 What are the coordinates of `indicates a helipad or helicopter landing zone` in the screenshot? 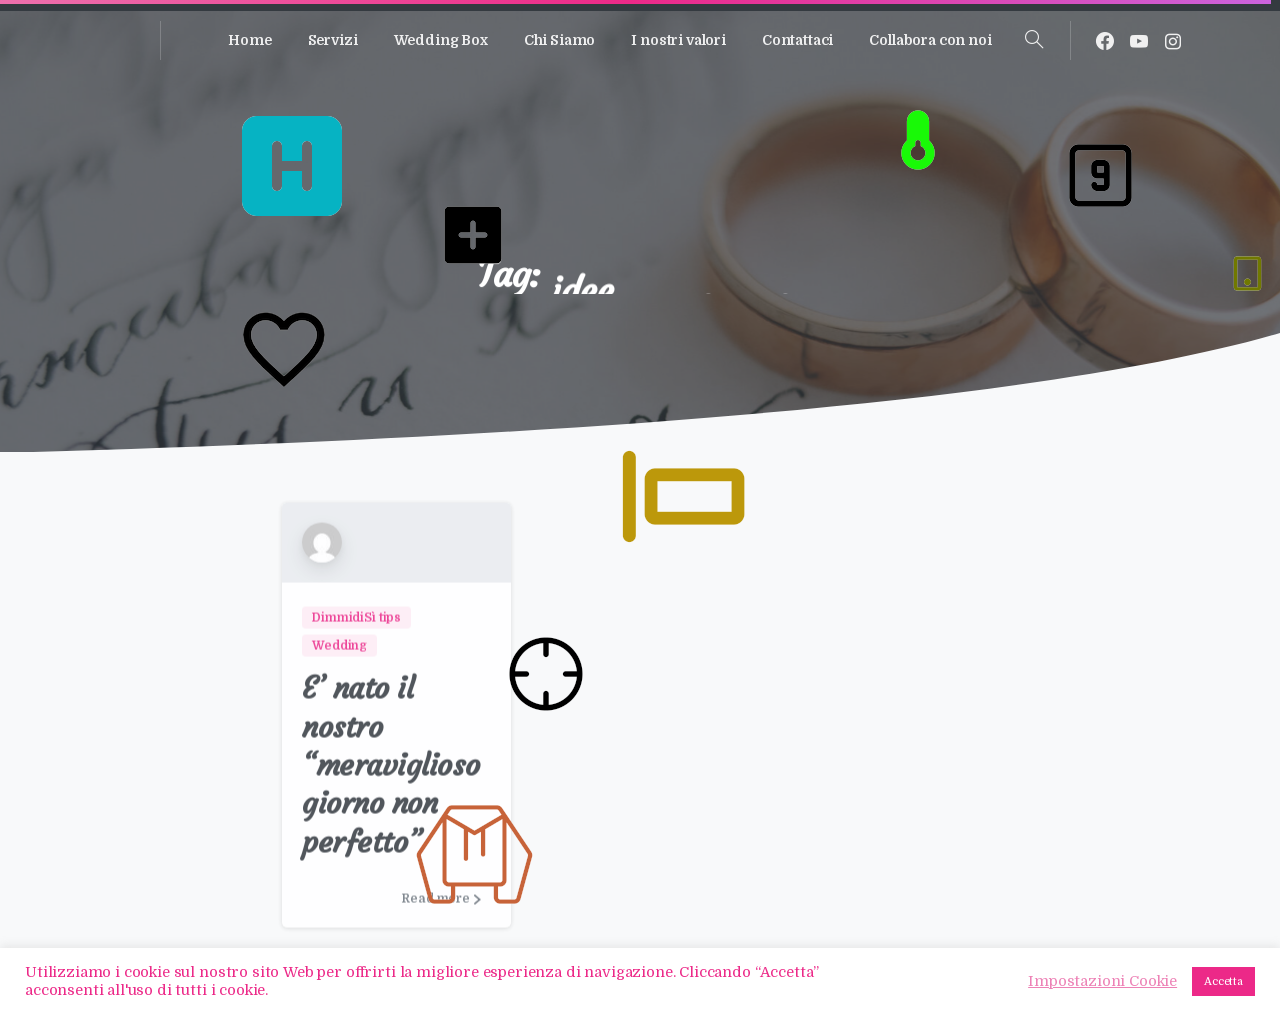 It's located at (292, 166).